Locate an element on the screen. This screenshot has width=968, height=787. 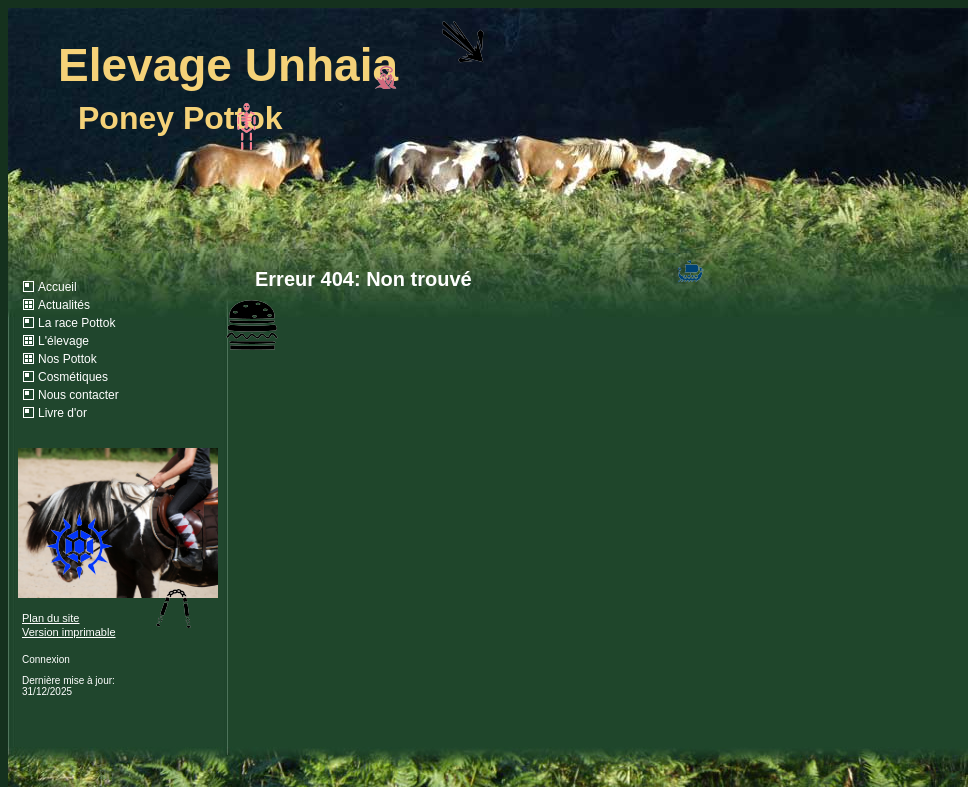
select nunchaku weapon in game inventory is located at coordinates (173, 608).